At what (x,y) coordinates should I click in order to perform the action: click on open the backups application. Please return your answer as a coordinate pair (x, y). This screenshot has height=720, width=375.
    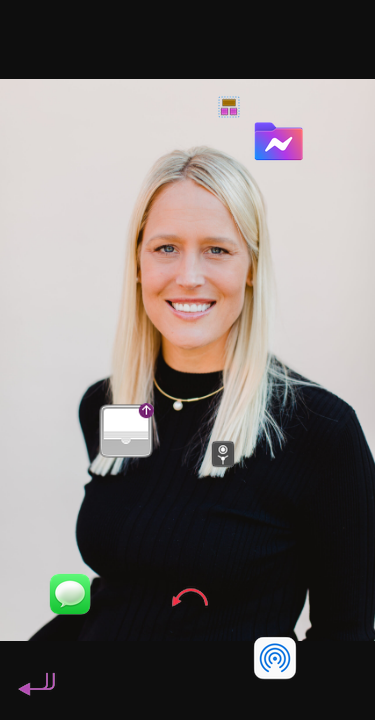
    Looking at the image, I should click on (223, 454).